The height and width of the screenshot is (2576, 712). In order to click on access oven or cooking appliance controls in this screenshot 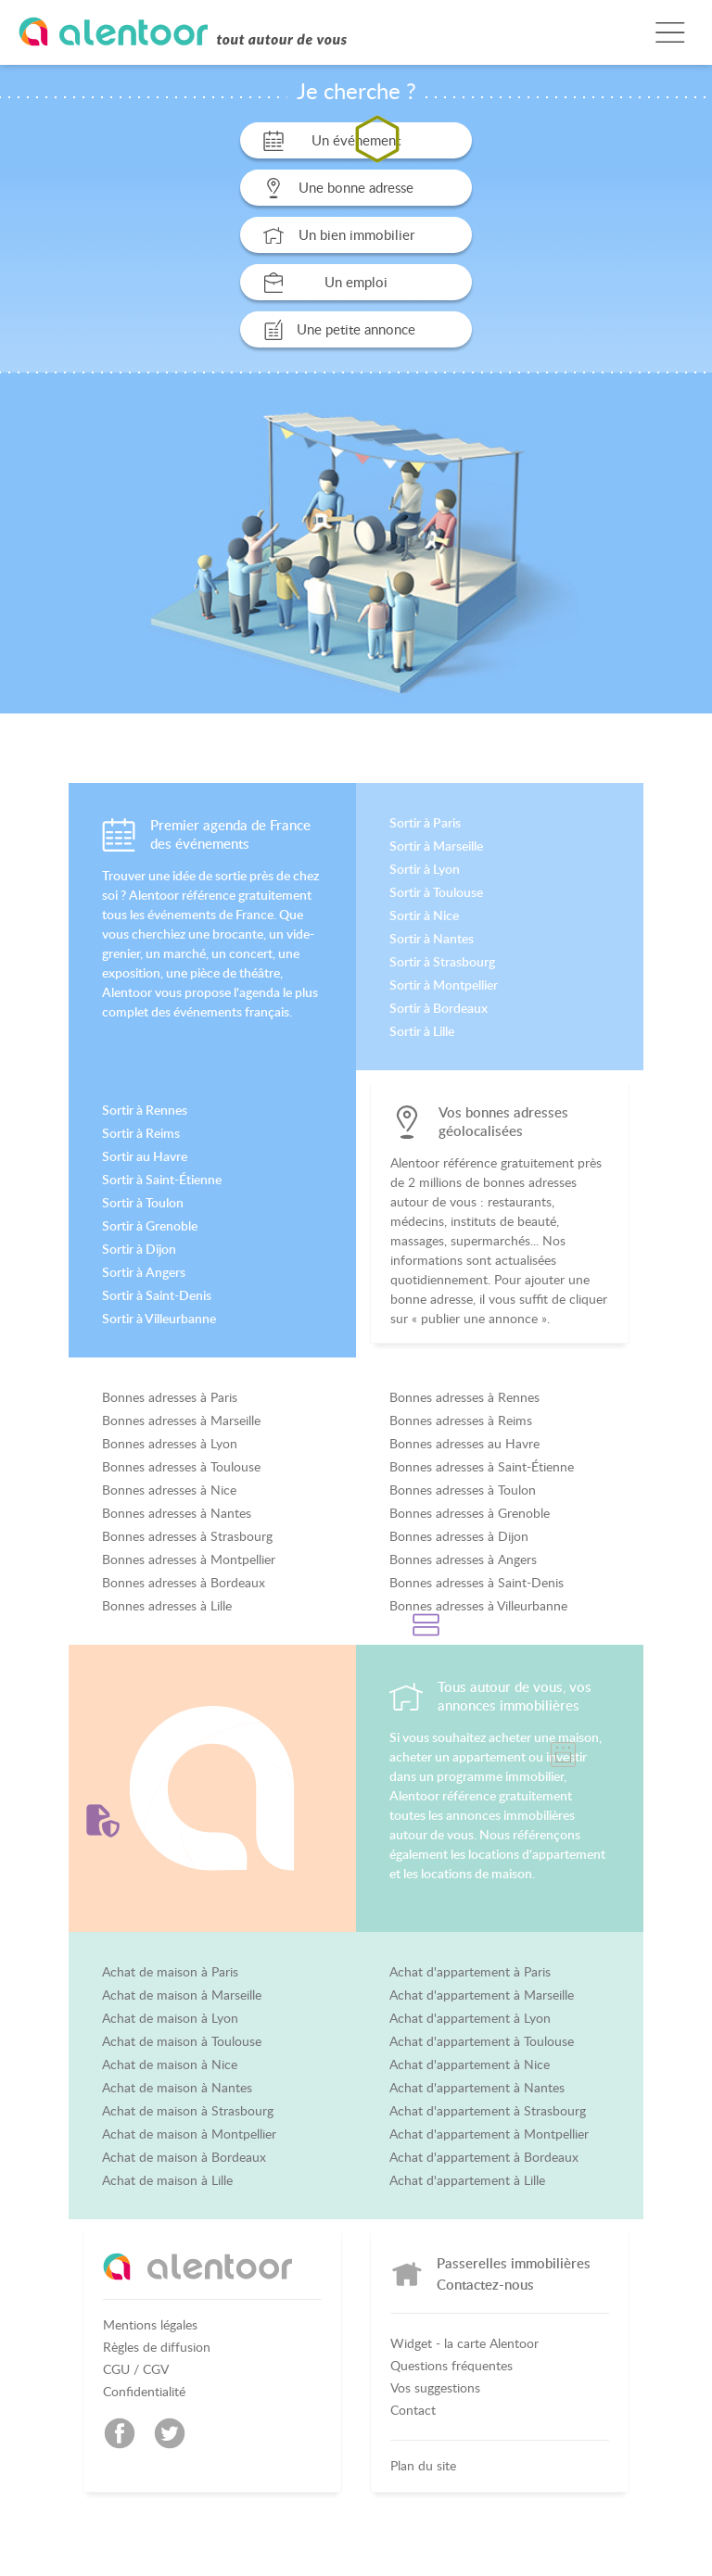, I will do `click(563, 1754)`.